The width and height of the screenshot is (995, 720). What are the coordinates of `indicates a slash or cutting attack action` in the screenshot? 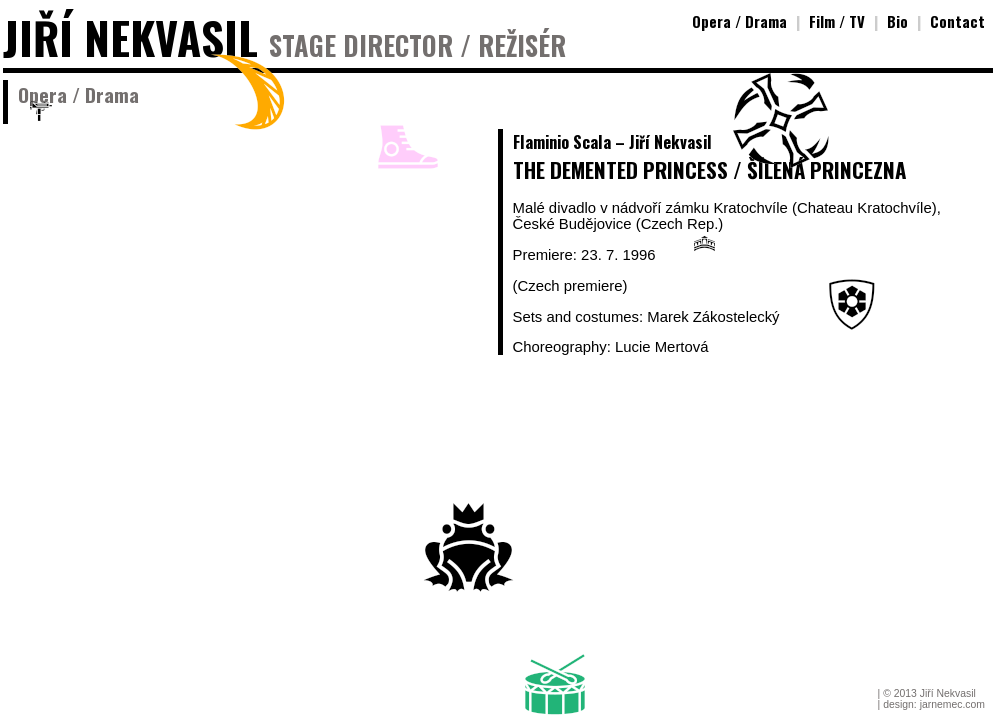 It's located at (248, 92).